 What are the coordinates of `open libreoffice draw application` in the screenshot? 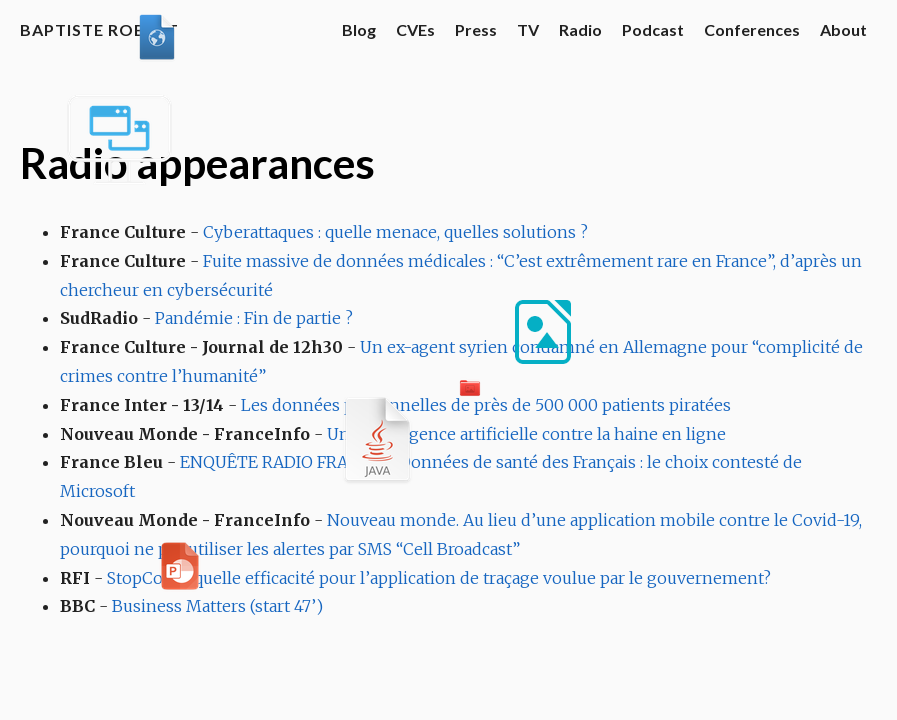 It's located at (543, 332).